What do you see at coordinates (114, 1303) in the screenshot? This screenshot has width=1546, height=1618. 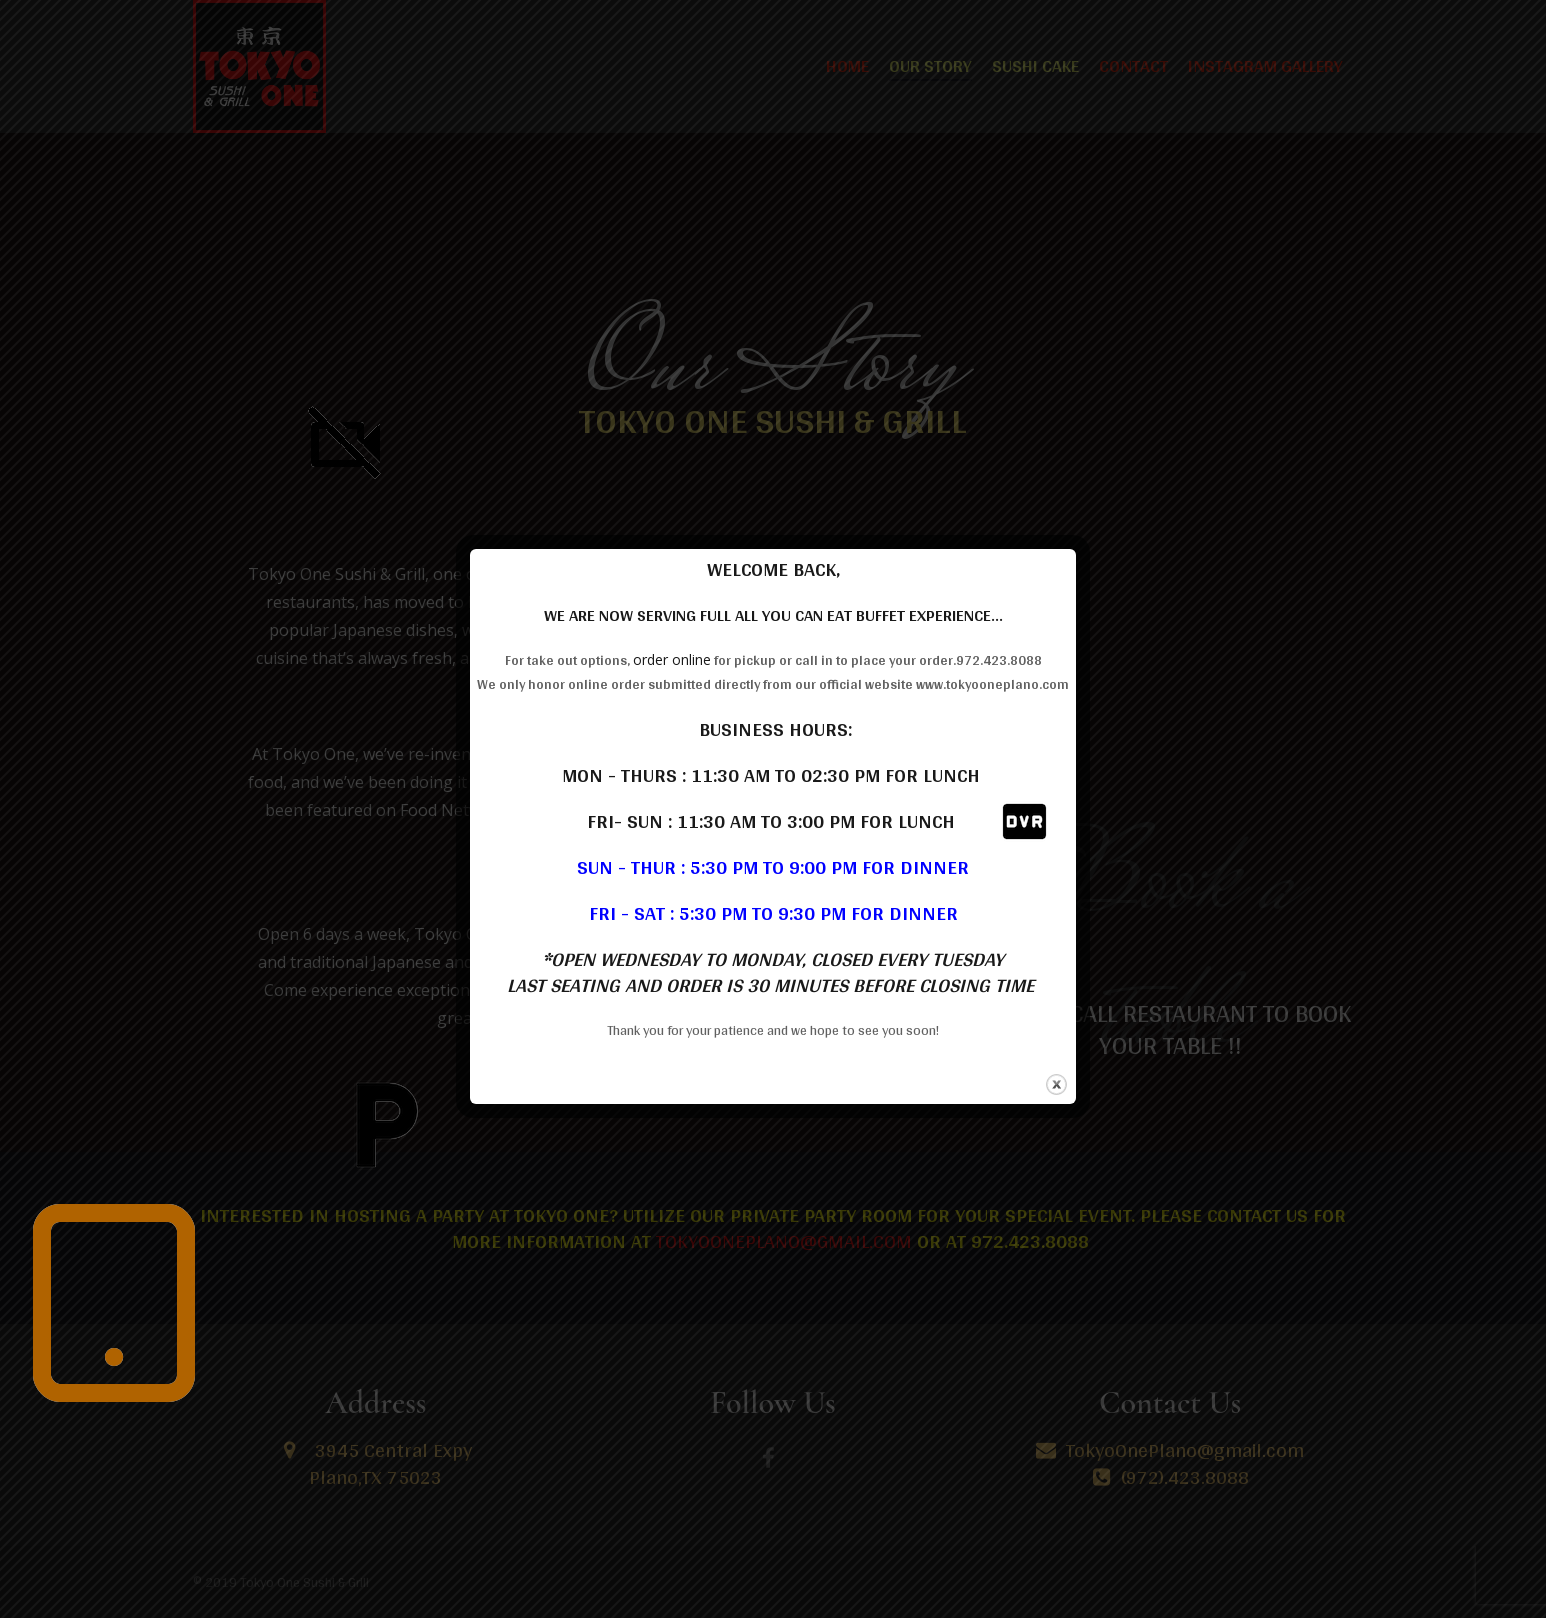 I see `switch to tablet view or layout` at bounding box center [114, 1303].